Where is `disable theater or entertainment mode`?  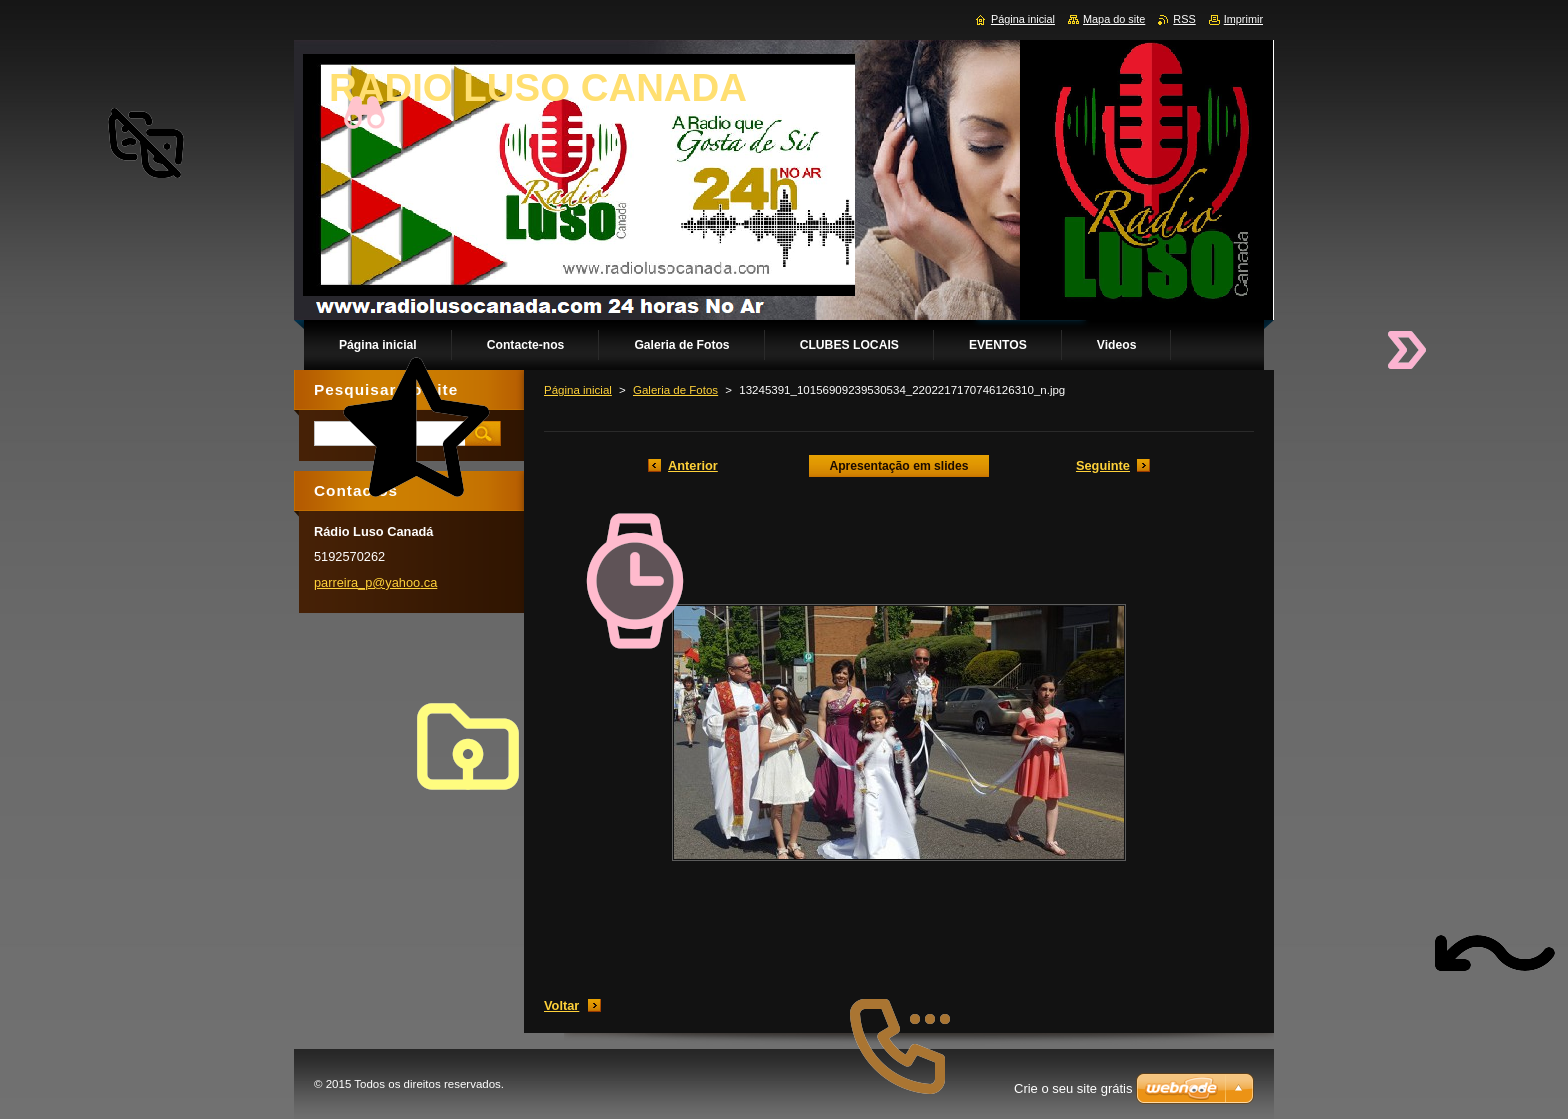 disable theater or entertainment mode is located at coordinates (146, 143).